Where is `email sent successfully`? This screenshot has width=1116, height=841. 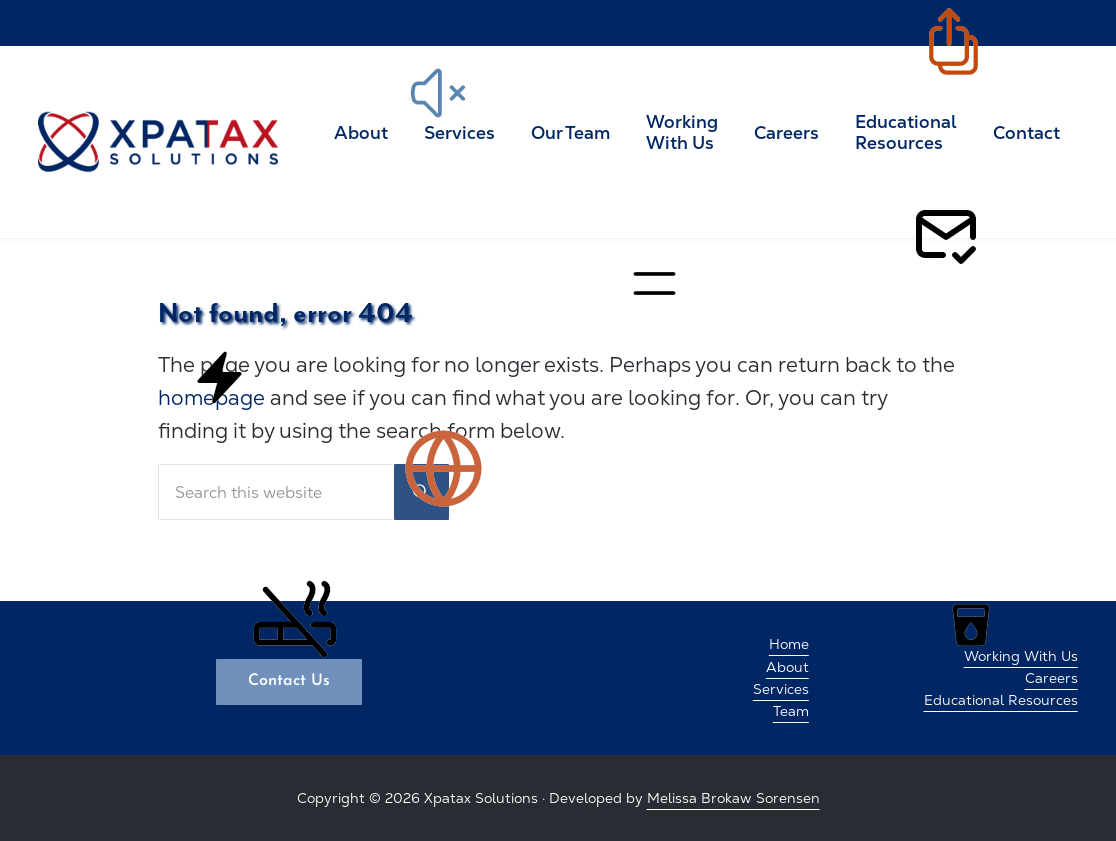
email sent successfully is located at coordinates (946, 234).